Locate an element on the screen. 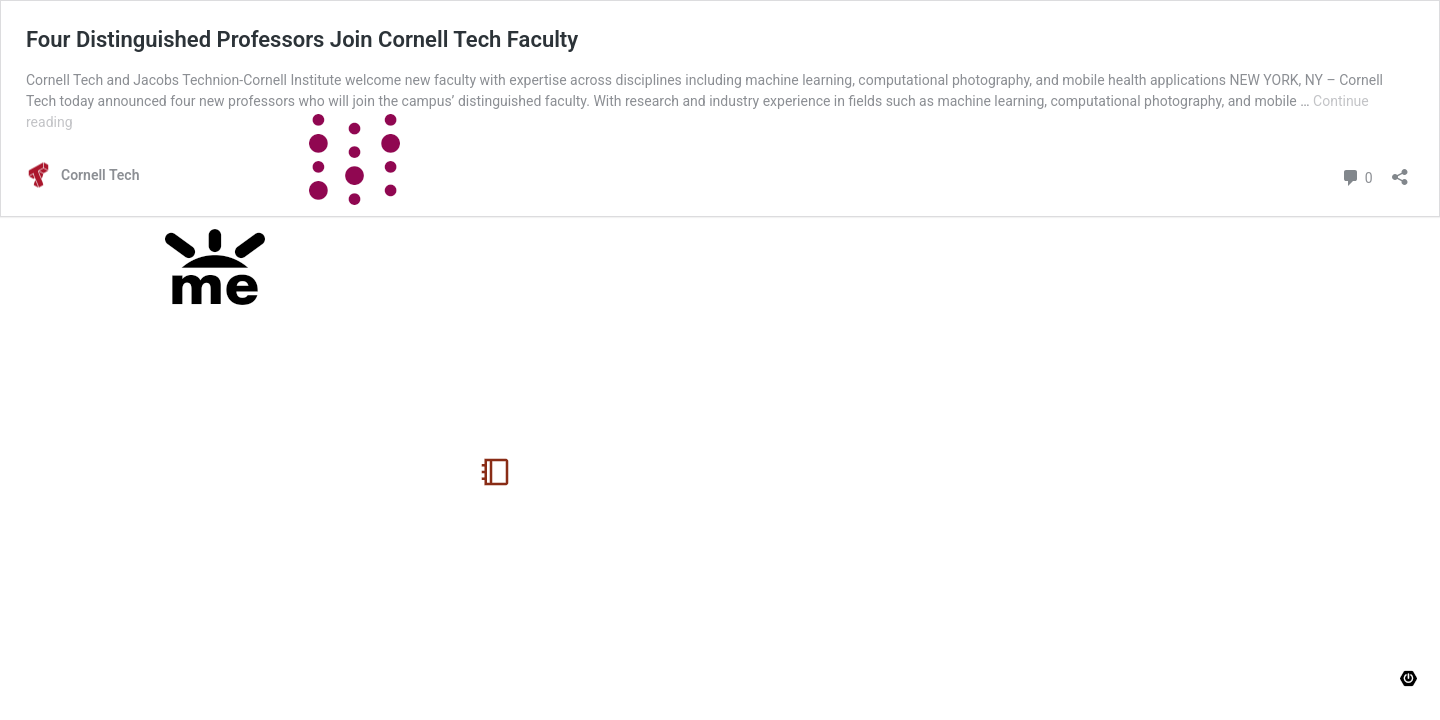 The width and height of the screenshot is (1440, 720). open weights & biases dashboard is located at coordinates (354, 159).